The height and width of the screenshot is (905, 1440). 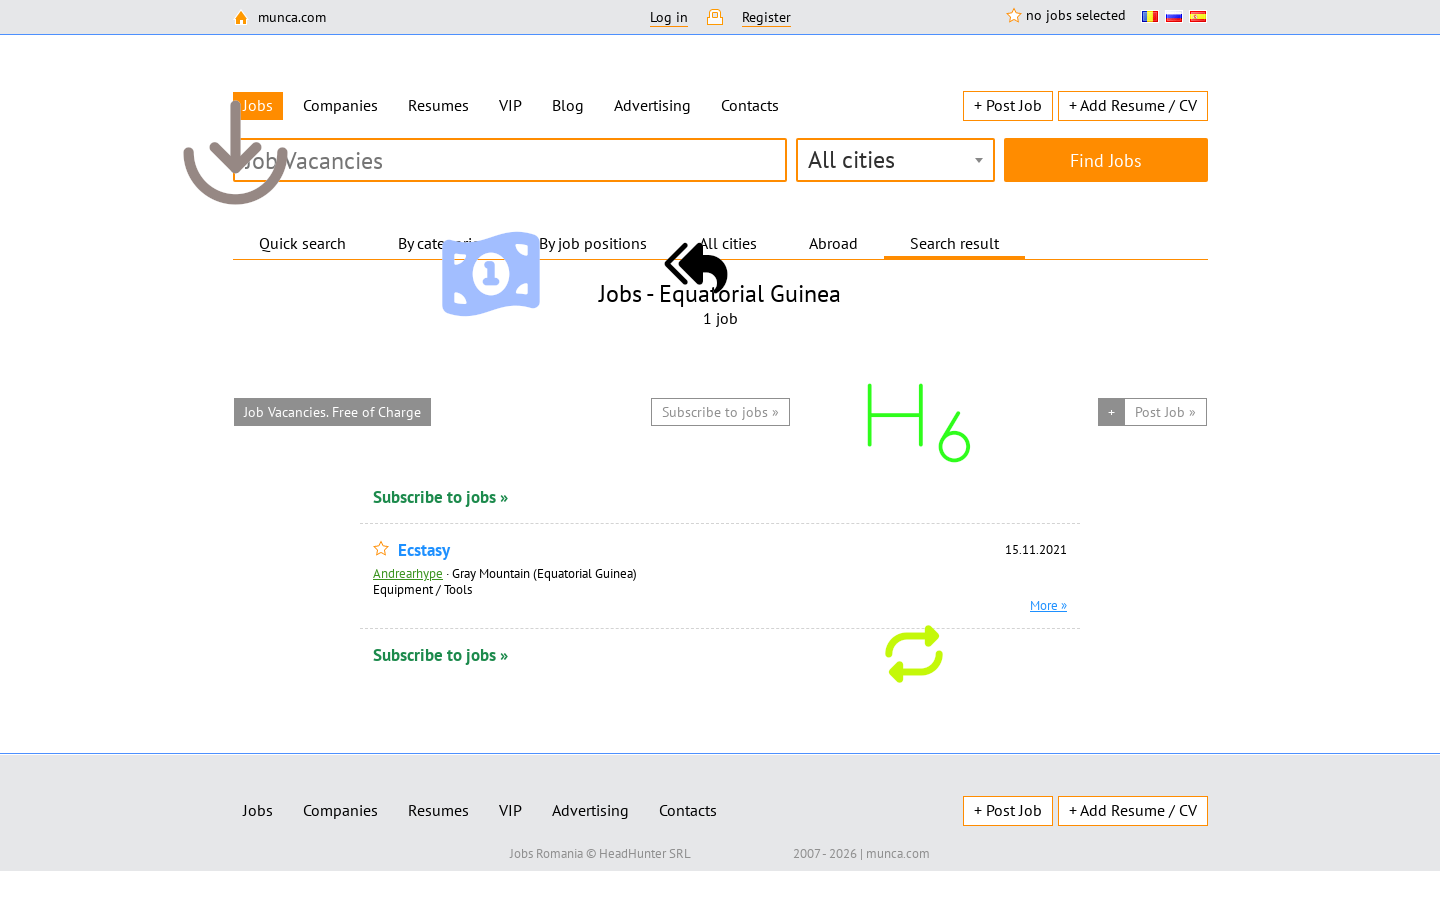 I want to click on download file to device, so click(x=235, y=152).